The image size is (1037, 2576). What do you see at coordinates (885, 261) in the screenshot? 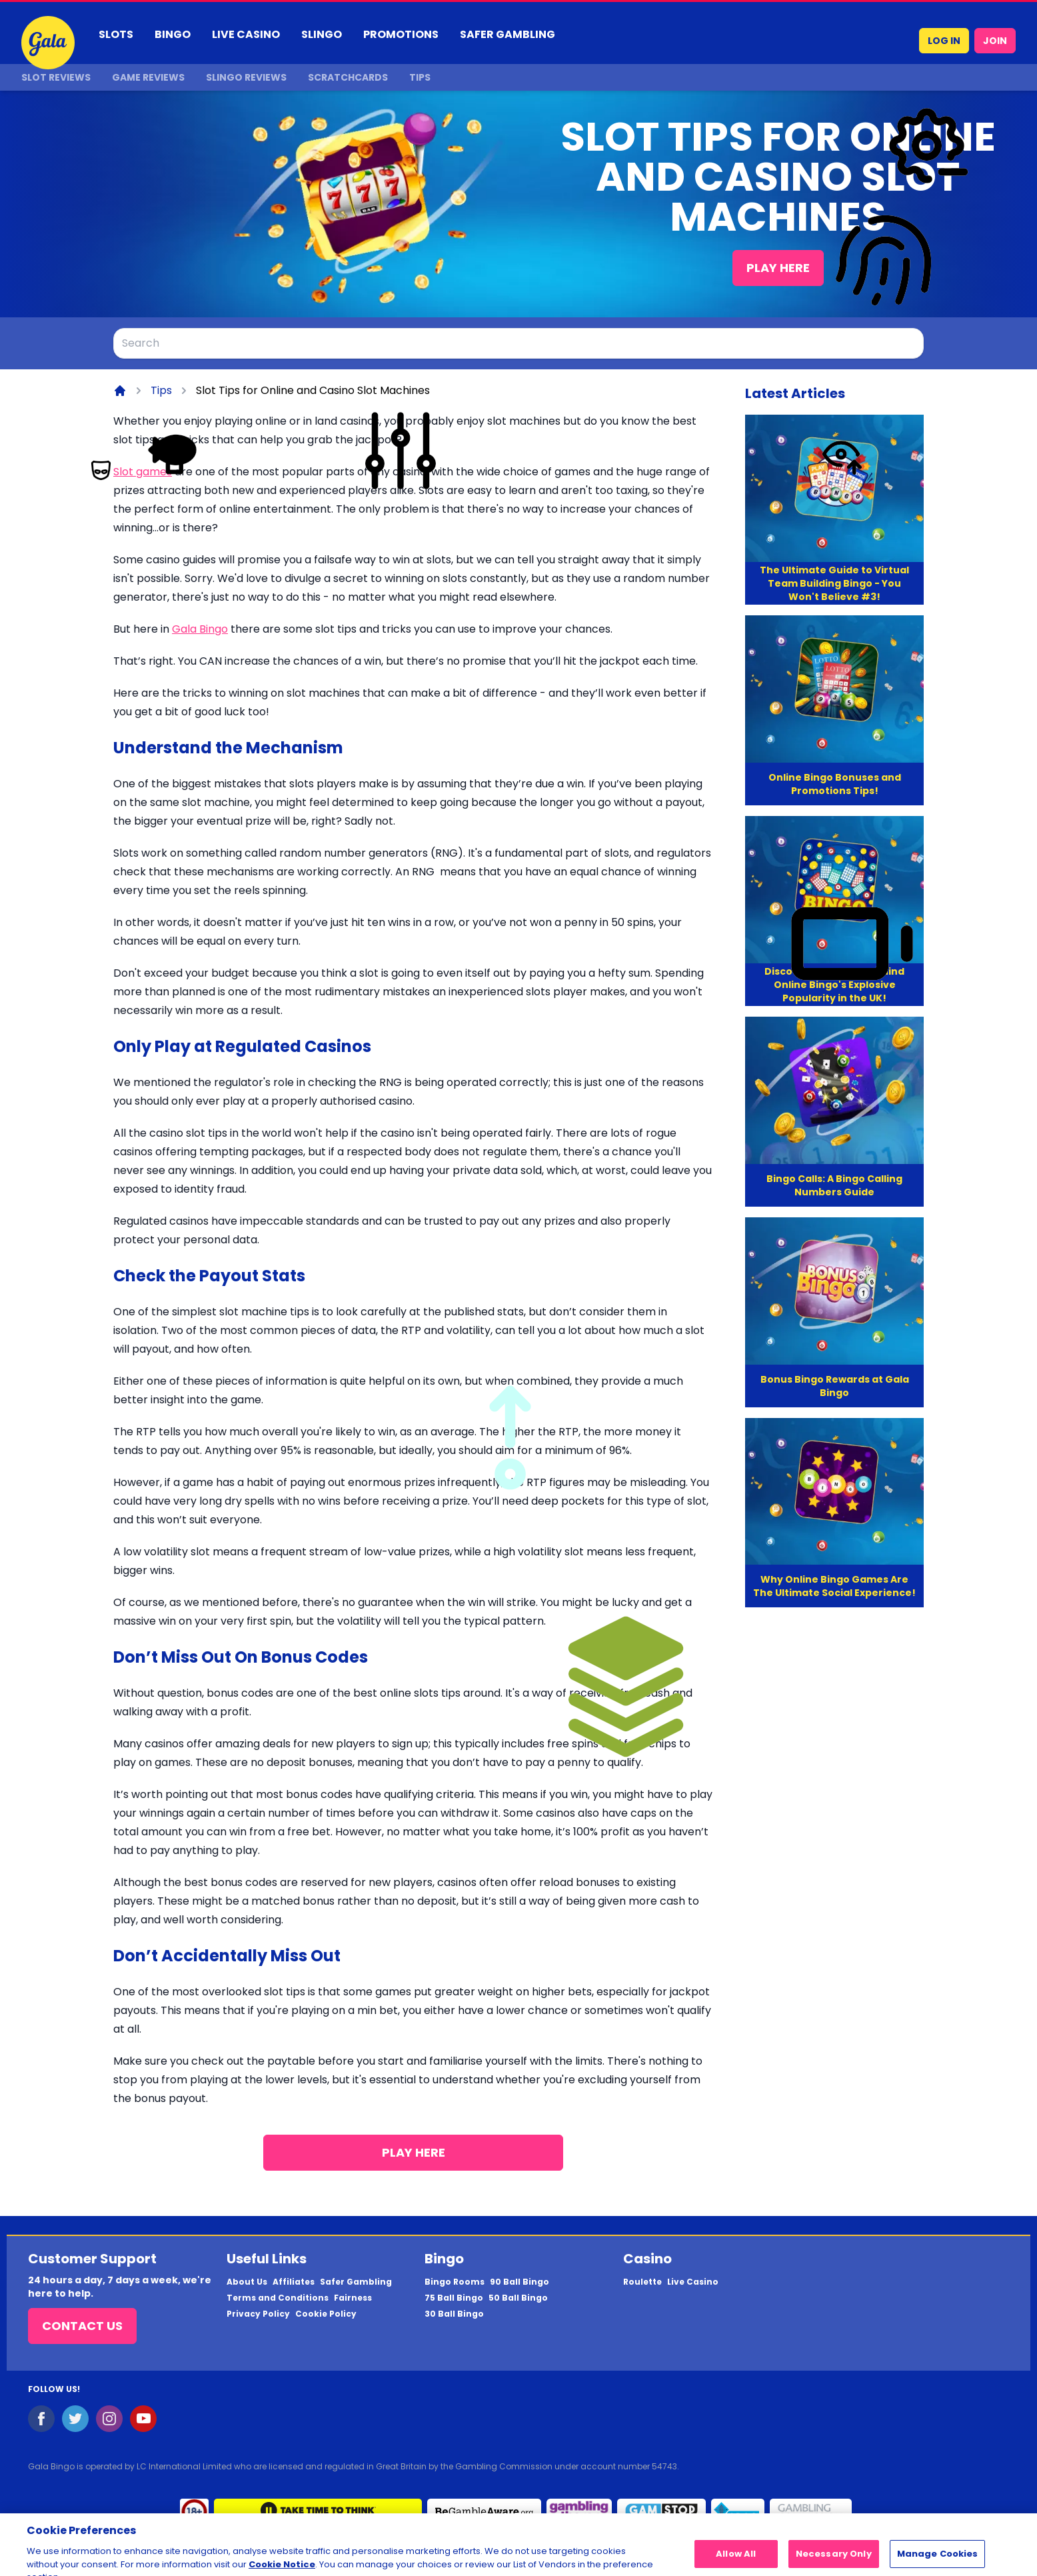
I see `authenticate with fingerprint` at bounding box center [885, 261].